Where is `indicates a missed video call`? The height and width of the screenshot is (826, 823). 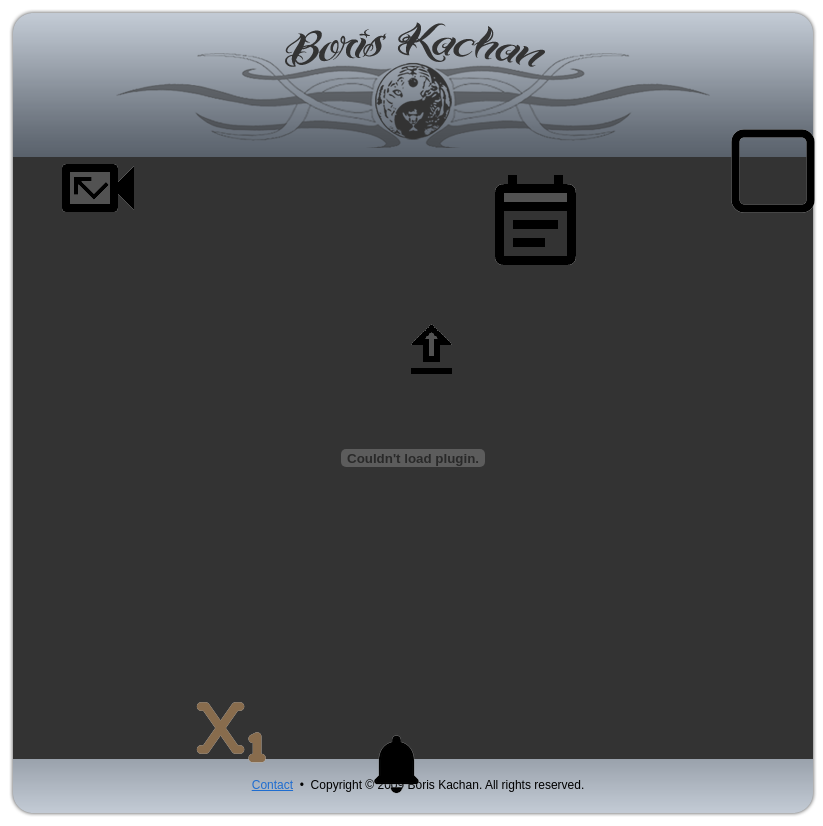 indicates a missed video call is located at coordinates (98, 188).